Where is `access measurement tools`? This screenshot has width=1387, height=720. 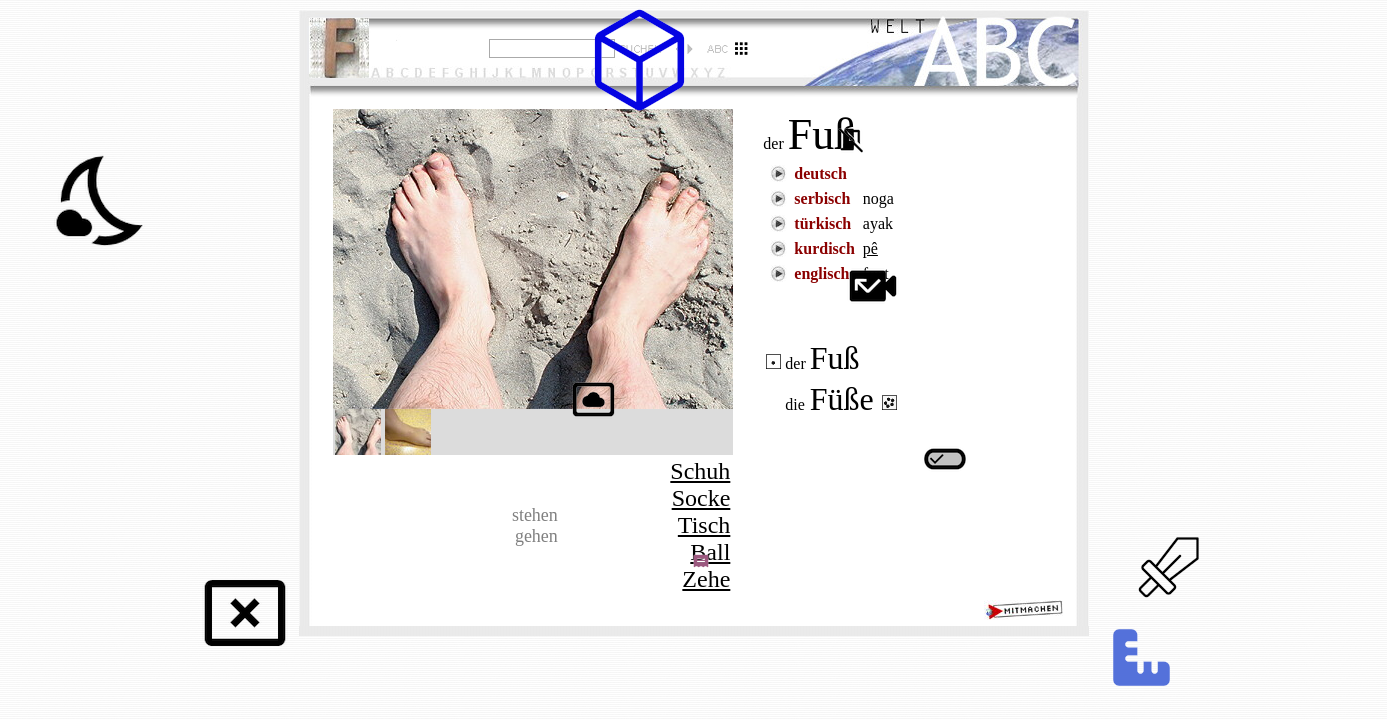
access measurement tools is located at coordinates (1141, 657).